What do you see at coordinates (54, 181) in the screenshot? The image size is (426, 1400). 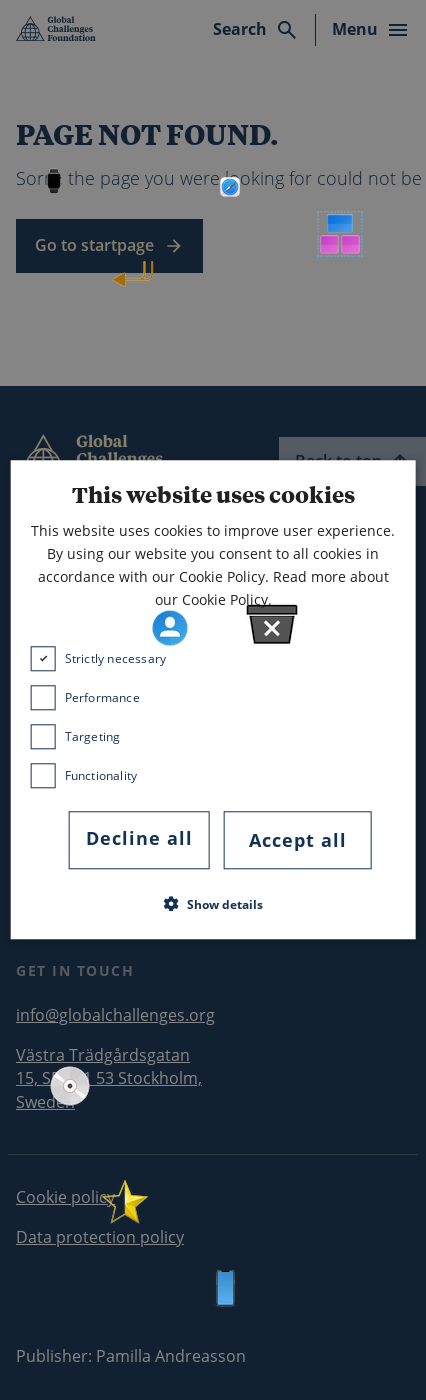 I see `apple watch series 7 device icon` at bounding box center [54, 181].